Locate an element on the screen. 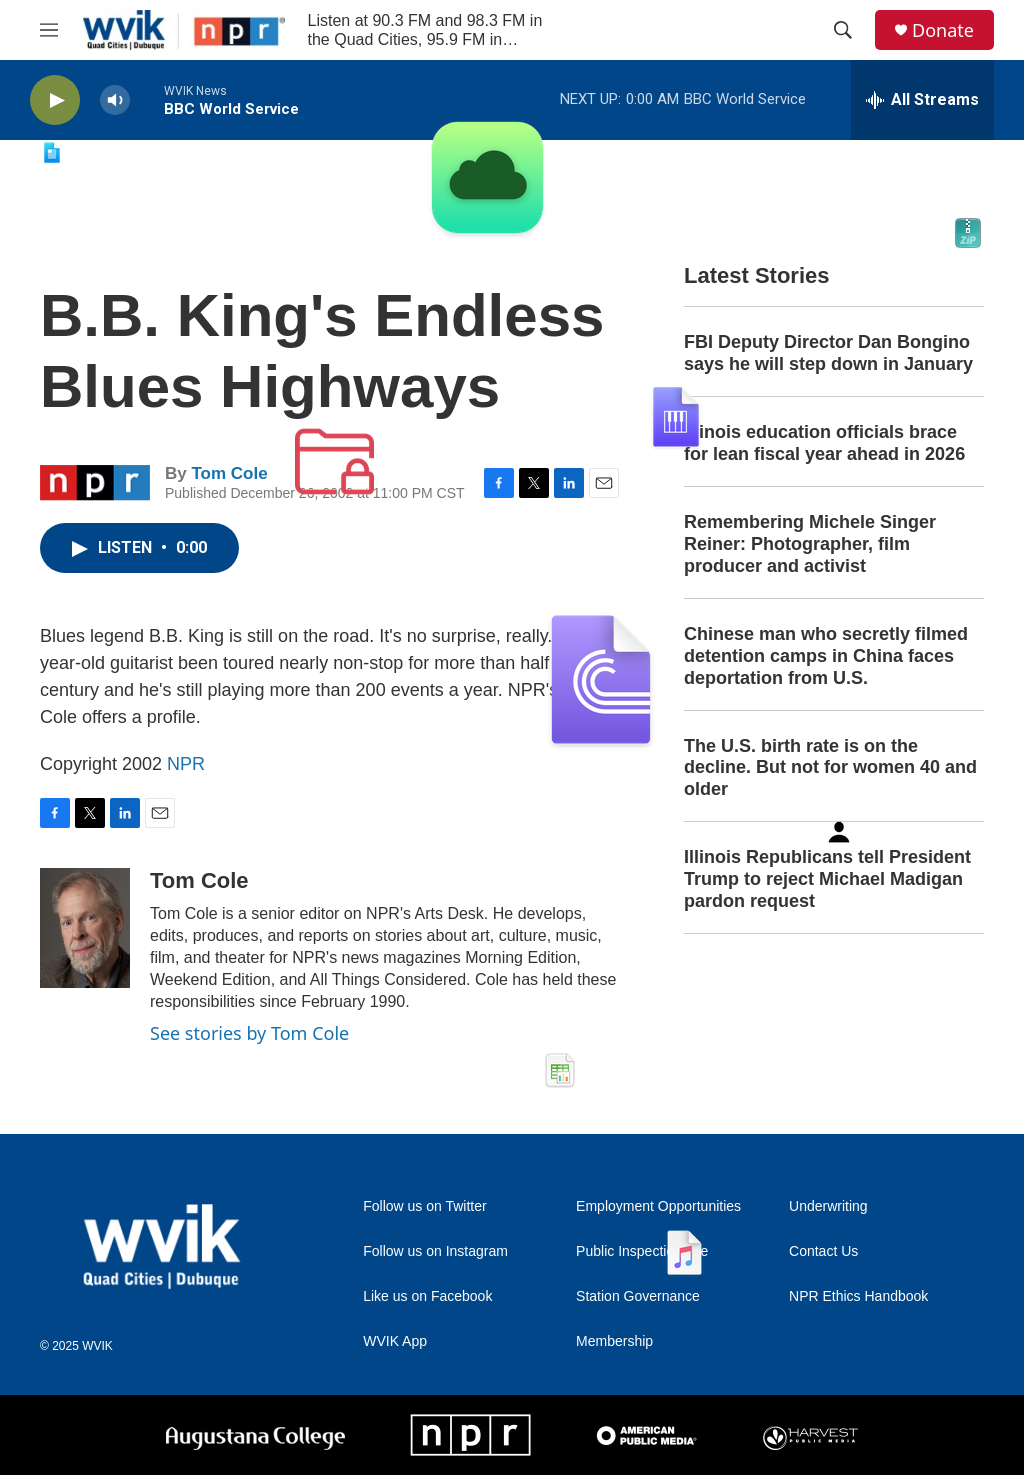 The width and height of the screenshot is (1024, 1475). encrypted vault folder access error is located at coordinates (334, 461).